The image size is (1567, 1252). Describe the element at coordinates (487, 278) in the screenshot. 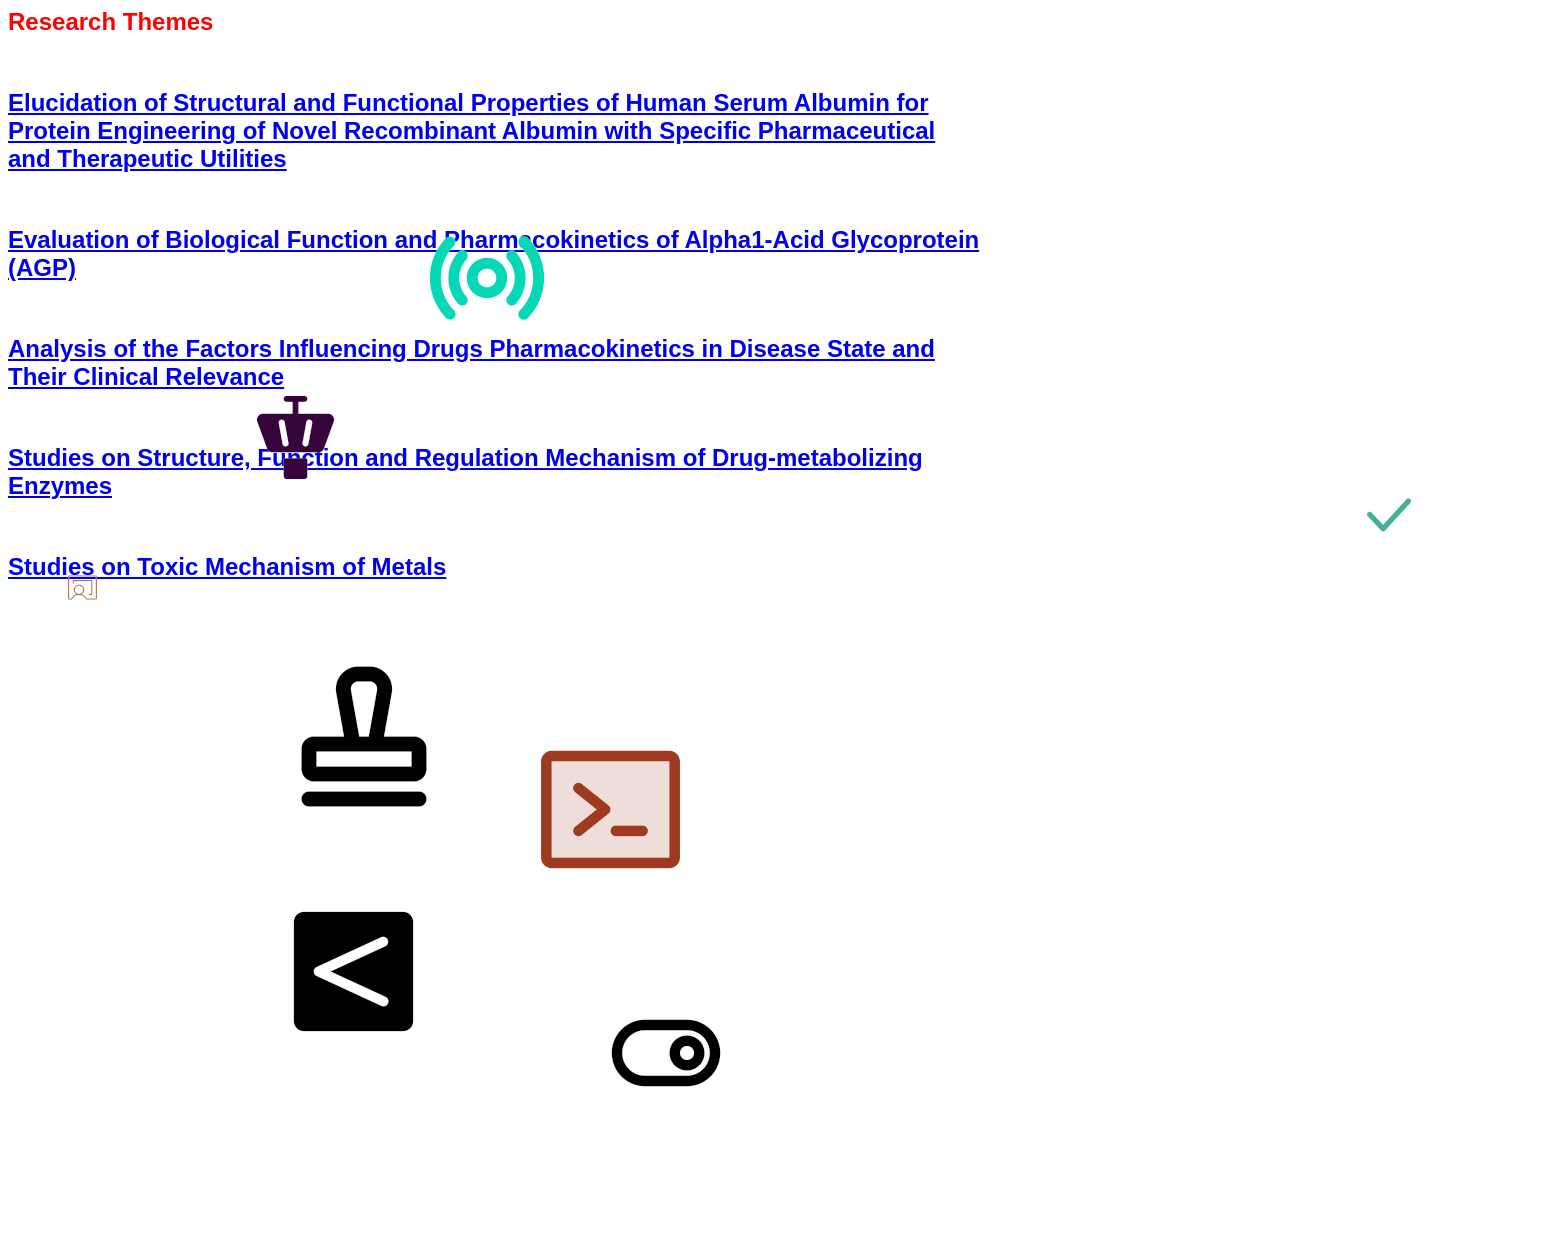

I see `start a live broadcast or stream` at that location.